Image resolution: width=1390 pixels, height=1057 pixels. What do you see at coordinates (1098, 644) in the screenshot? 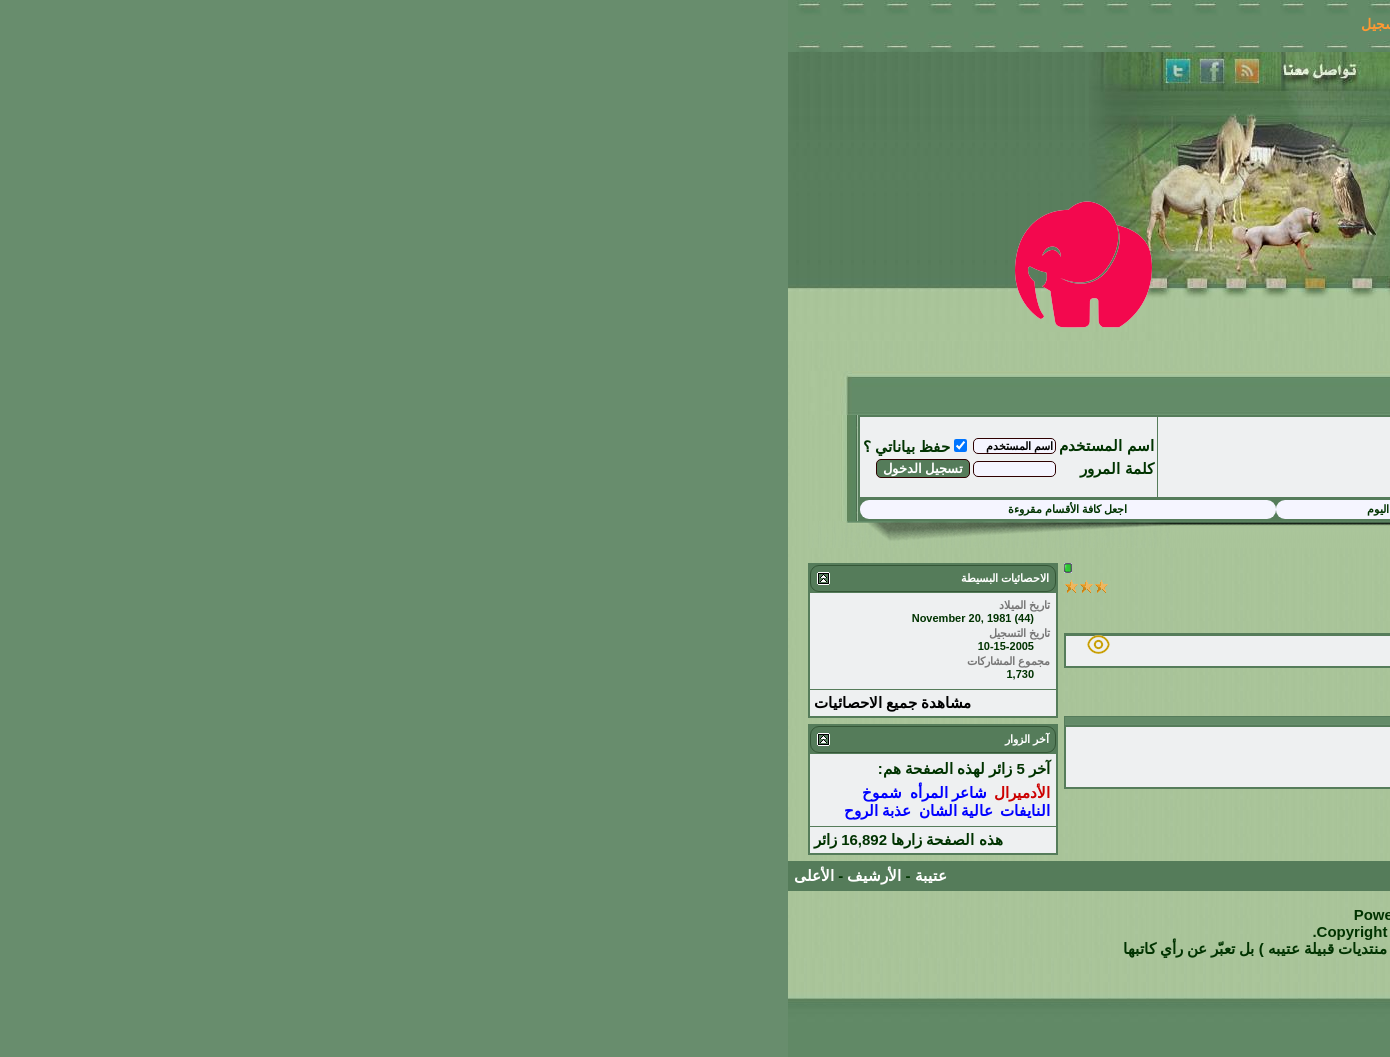
I see `view or preview content` at bounding box center [1098, 644].